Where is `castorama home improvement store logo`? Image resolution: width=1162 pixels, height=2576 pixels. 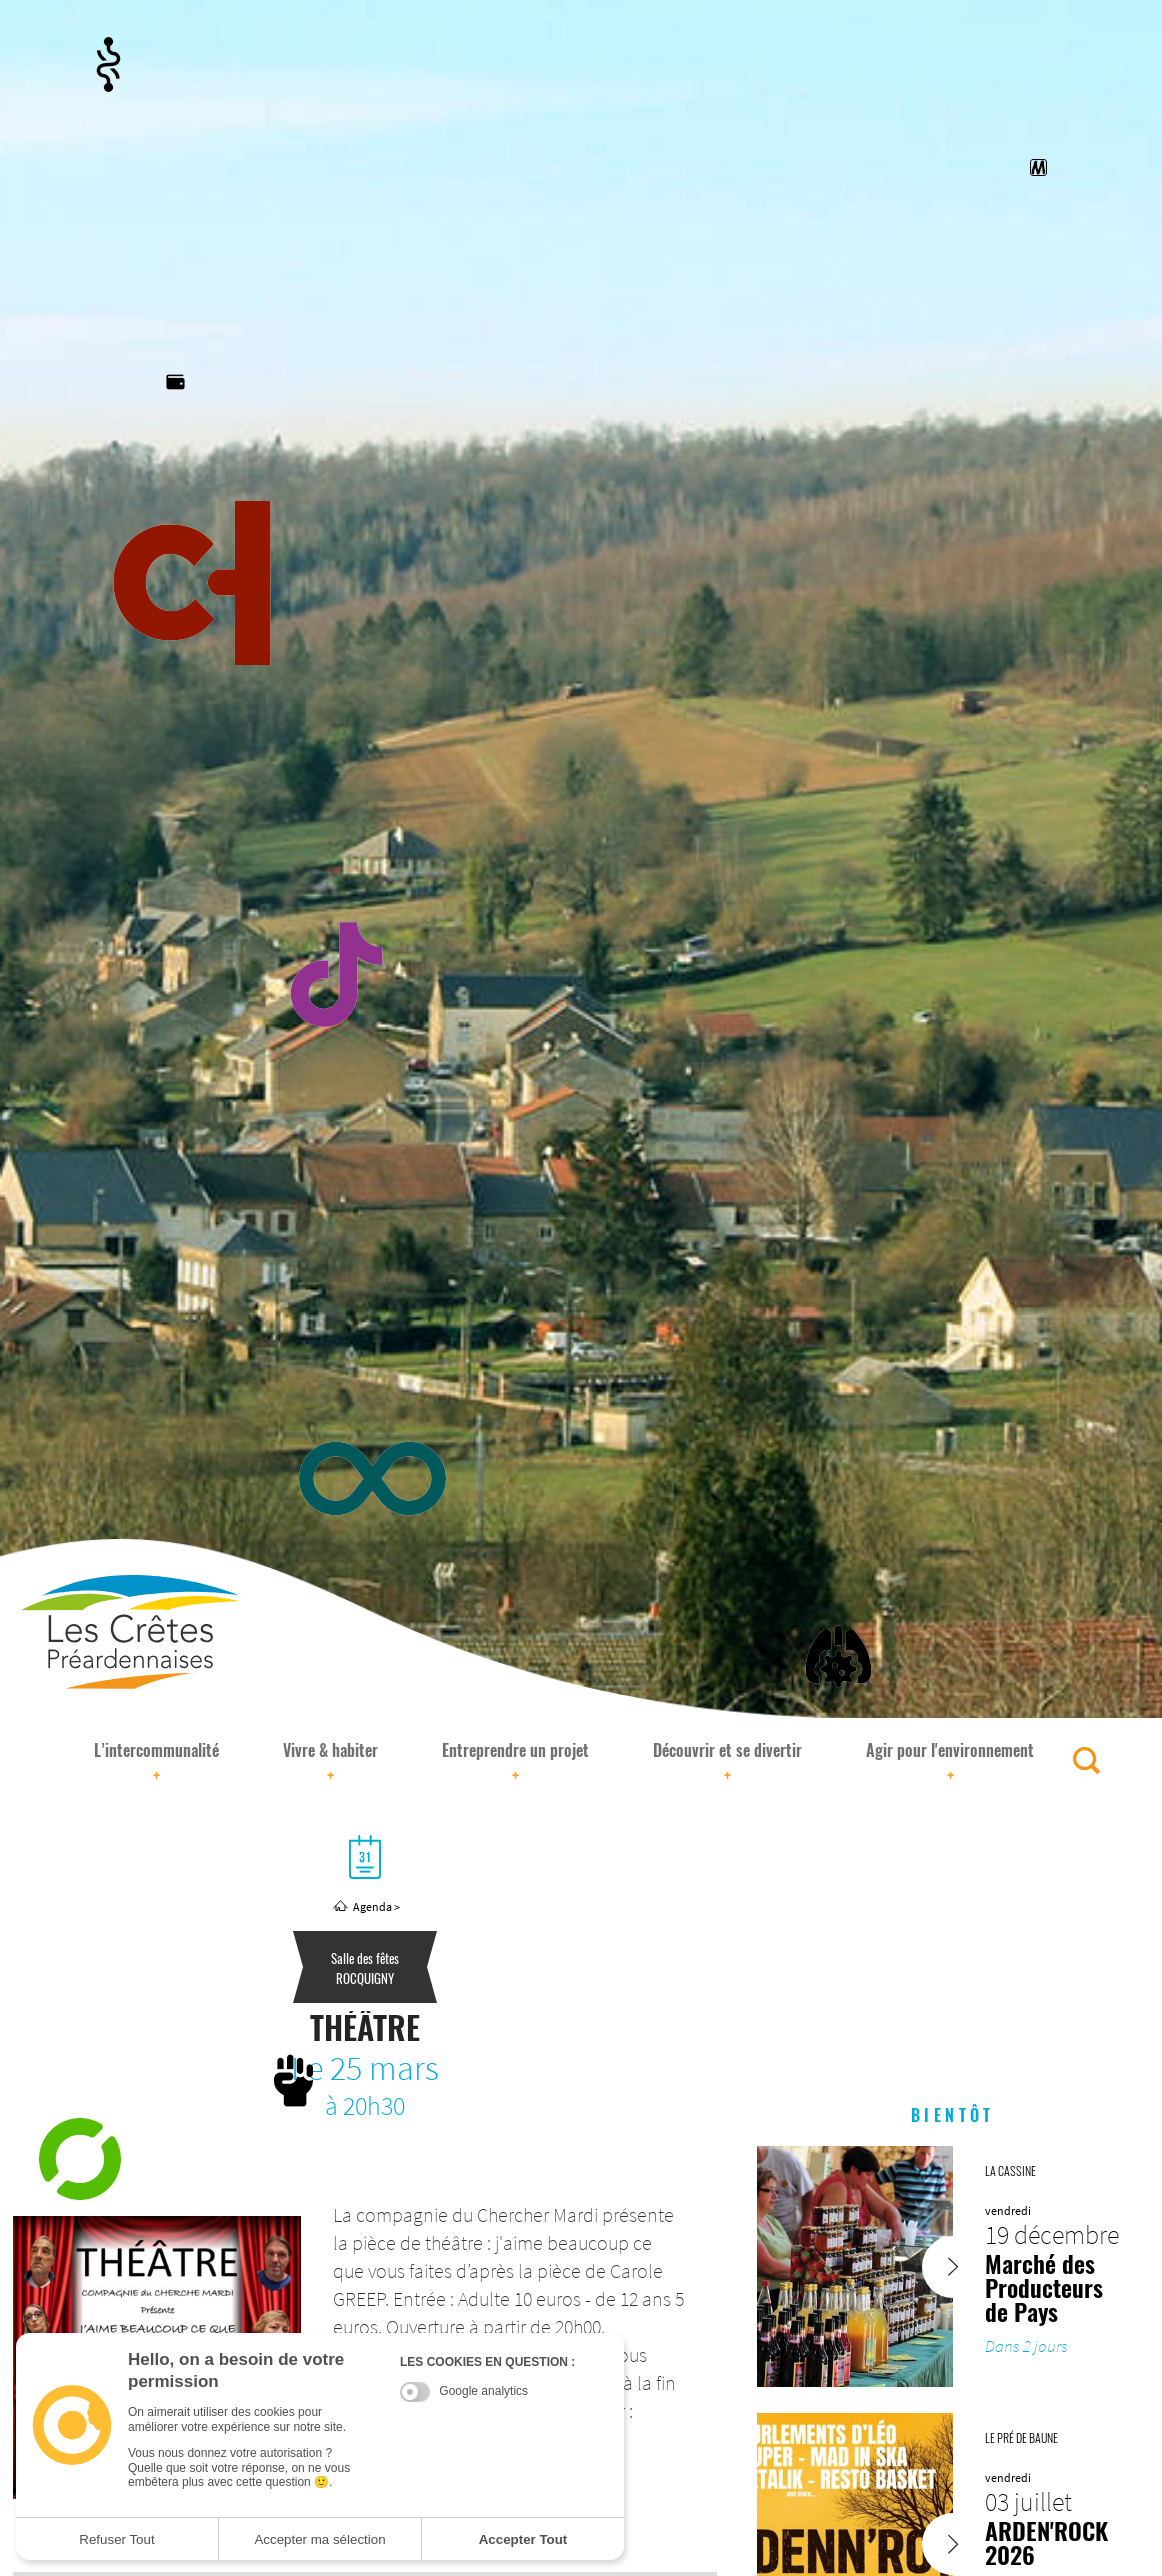
castorama home improvement store logo is located at coordinates (192, 583).